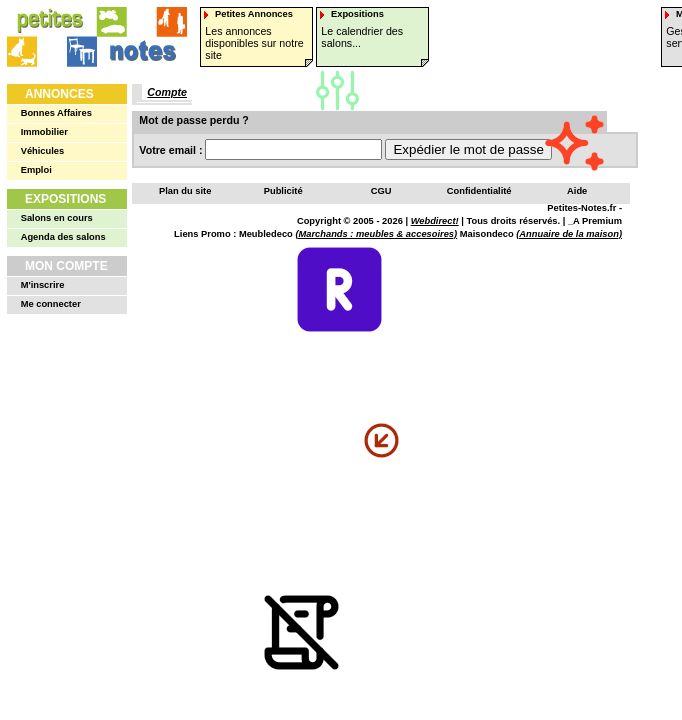 The image size is (682, 720). What do you see at coordinates (337, 90) in the screenshot?
I see `adjust settings or preferences` at bounding box center [337, 90].